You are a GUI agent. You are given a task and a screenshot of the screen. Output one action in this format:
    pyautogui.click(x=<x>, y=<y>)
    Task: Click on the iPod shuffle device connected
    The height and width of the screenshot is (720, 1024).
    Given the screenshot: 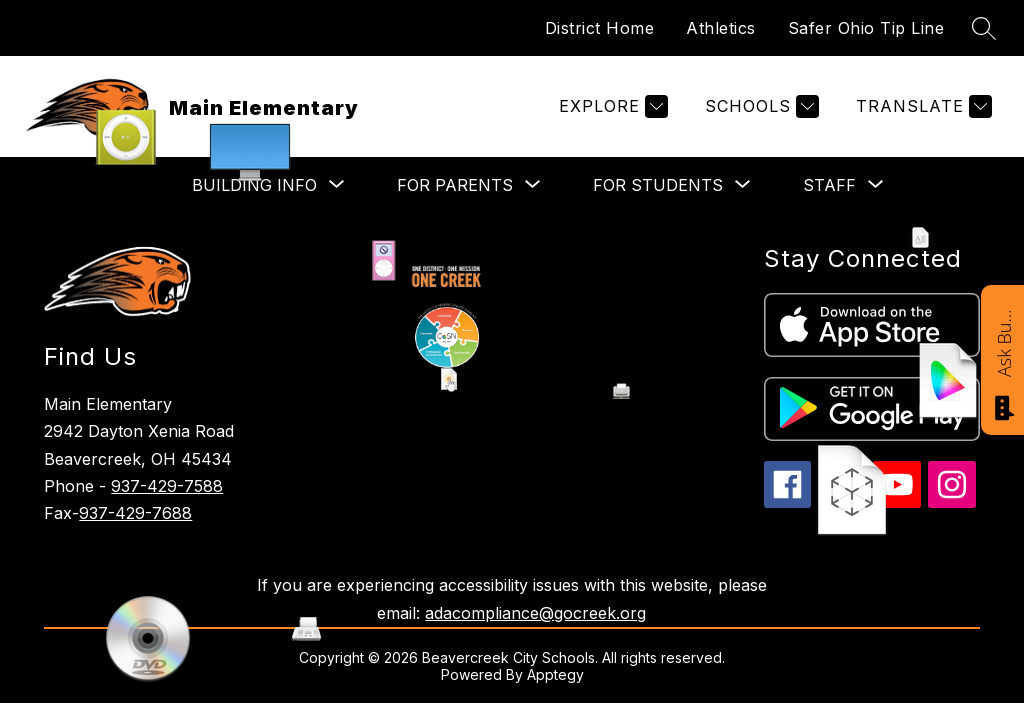 What is the action you would take?
    pyautogui.click(x=126, y=137)
    